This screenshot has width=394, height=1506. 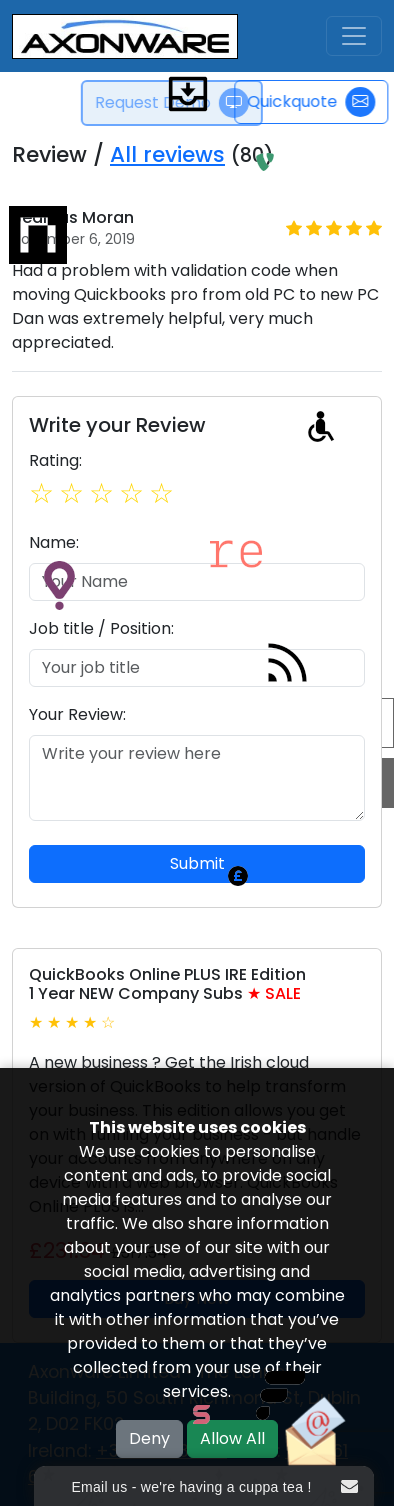 What do you see at coordinates (280, 1395) in the screenshot?
I see `flat.io logo` at bounding box center [280, 1395].